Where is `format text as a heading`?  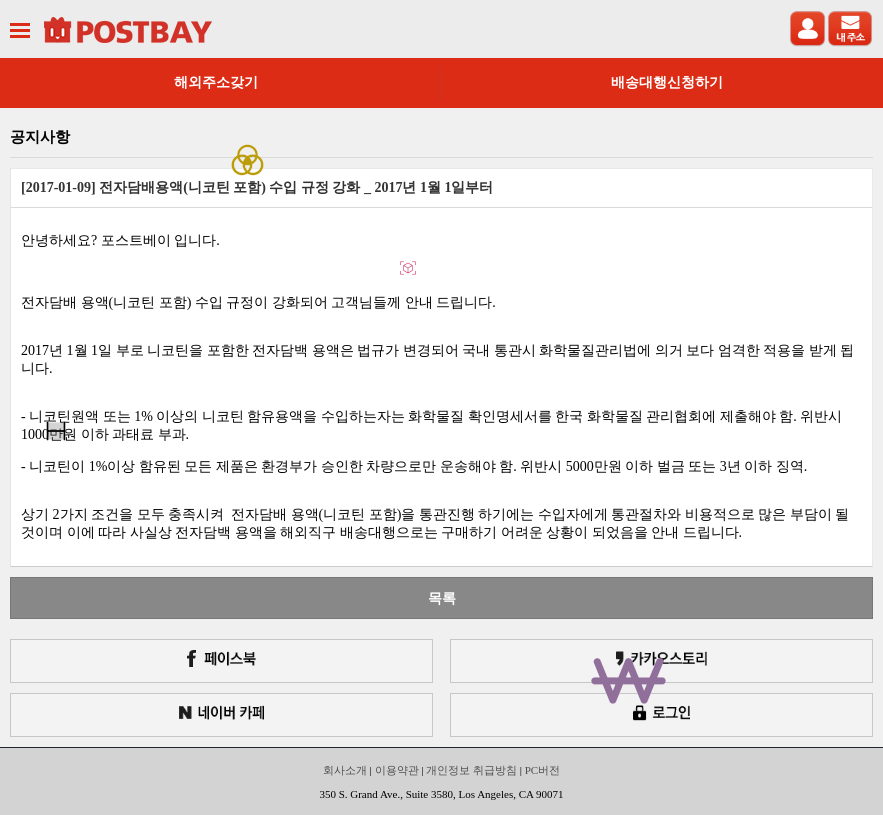 format text as a heading is located at coordinates (56, 431).